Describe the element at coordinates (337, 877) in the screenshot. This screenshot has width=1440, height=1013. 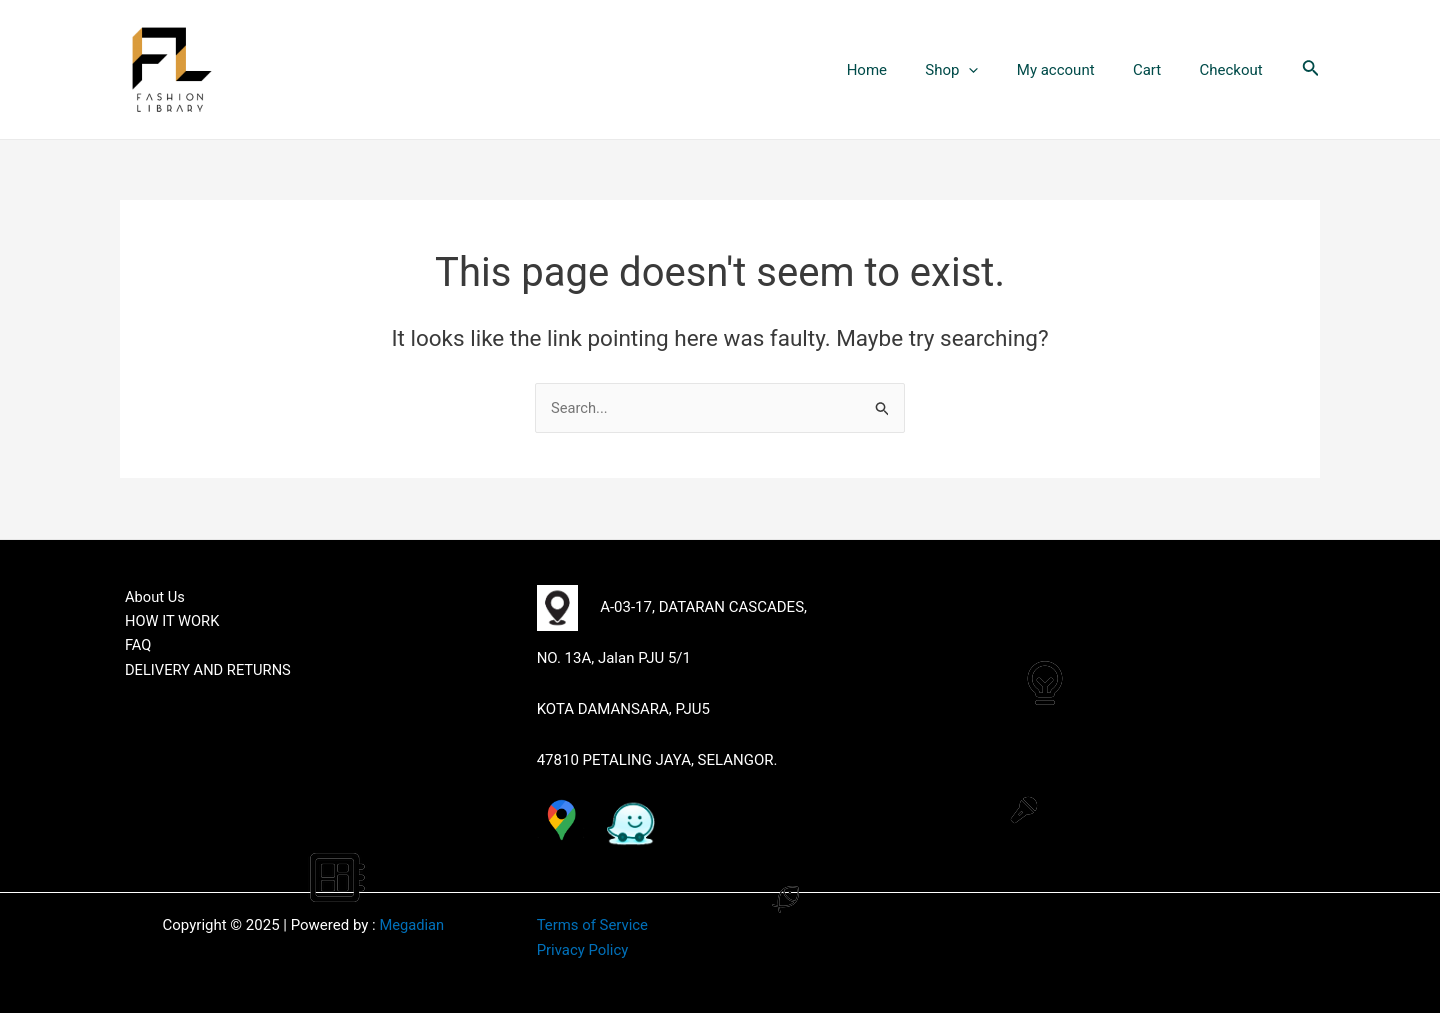
I see `access developer or hardware settings` at that location.